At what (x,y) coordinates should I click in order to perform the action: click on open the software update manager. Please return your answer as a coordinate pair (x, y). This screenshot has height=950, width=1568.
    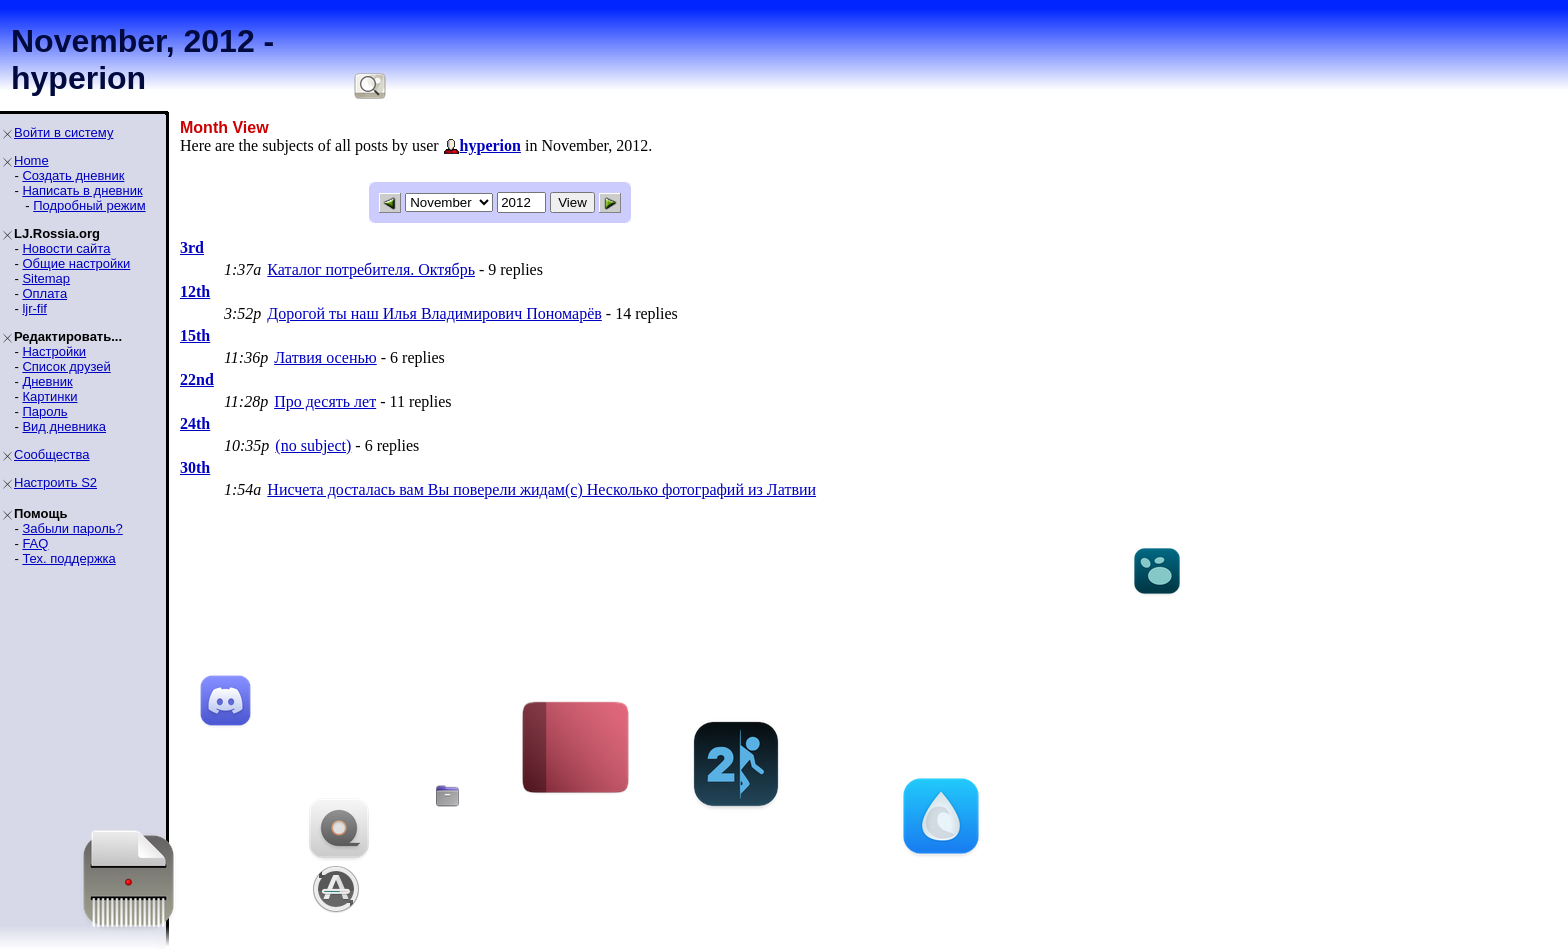
    Looking at the image, I should click on (336, 889).